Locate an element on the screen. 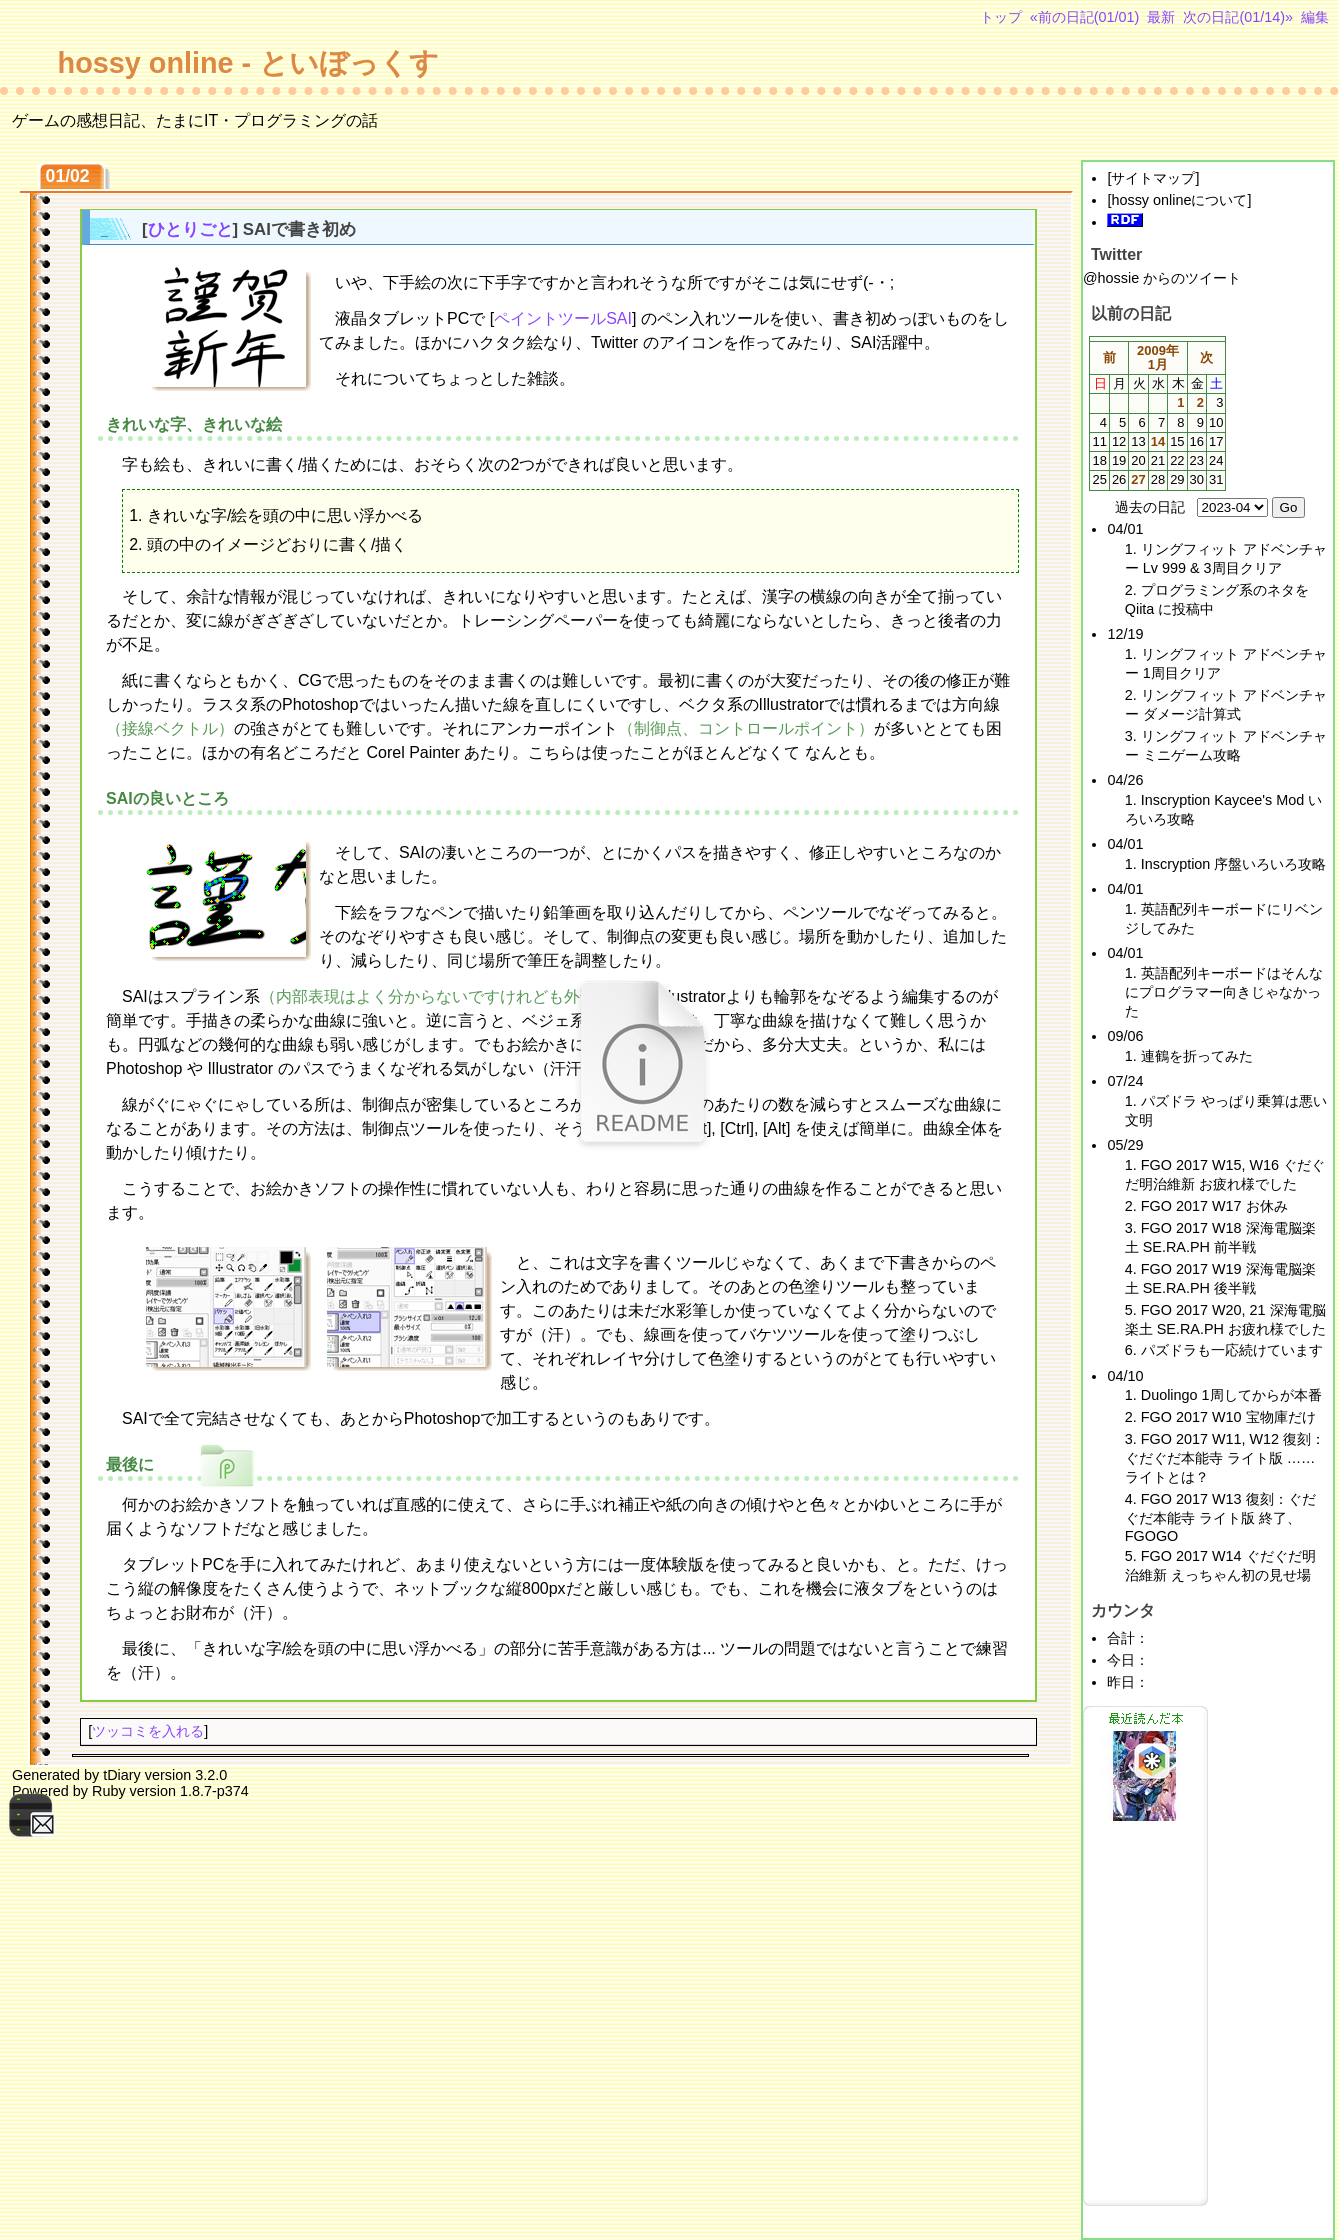 This screenshot has height=2240, width=1339. open android pie system files folder is located at coordinates (227, 1467).